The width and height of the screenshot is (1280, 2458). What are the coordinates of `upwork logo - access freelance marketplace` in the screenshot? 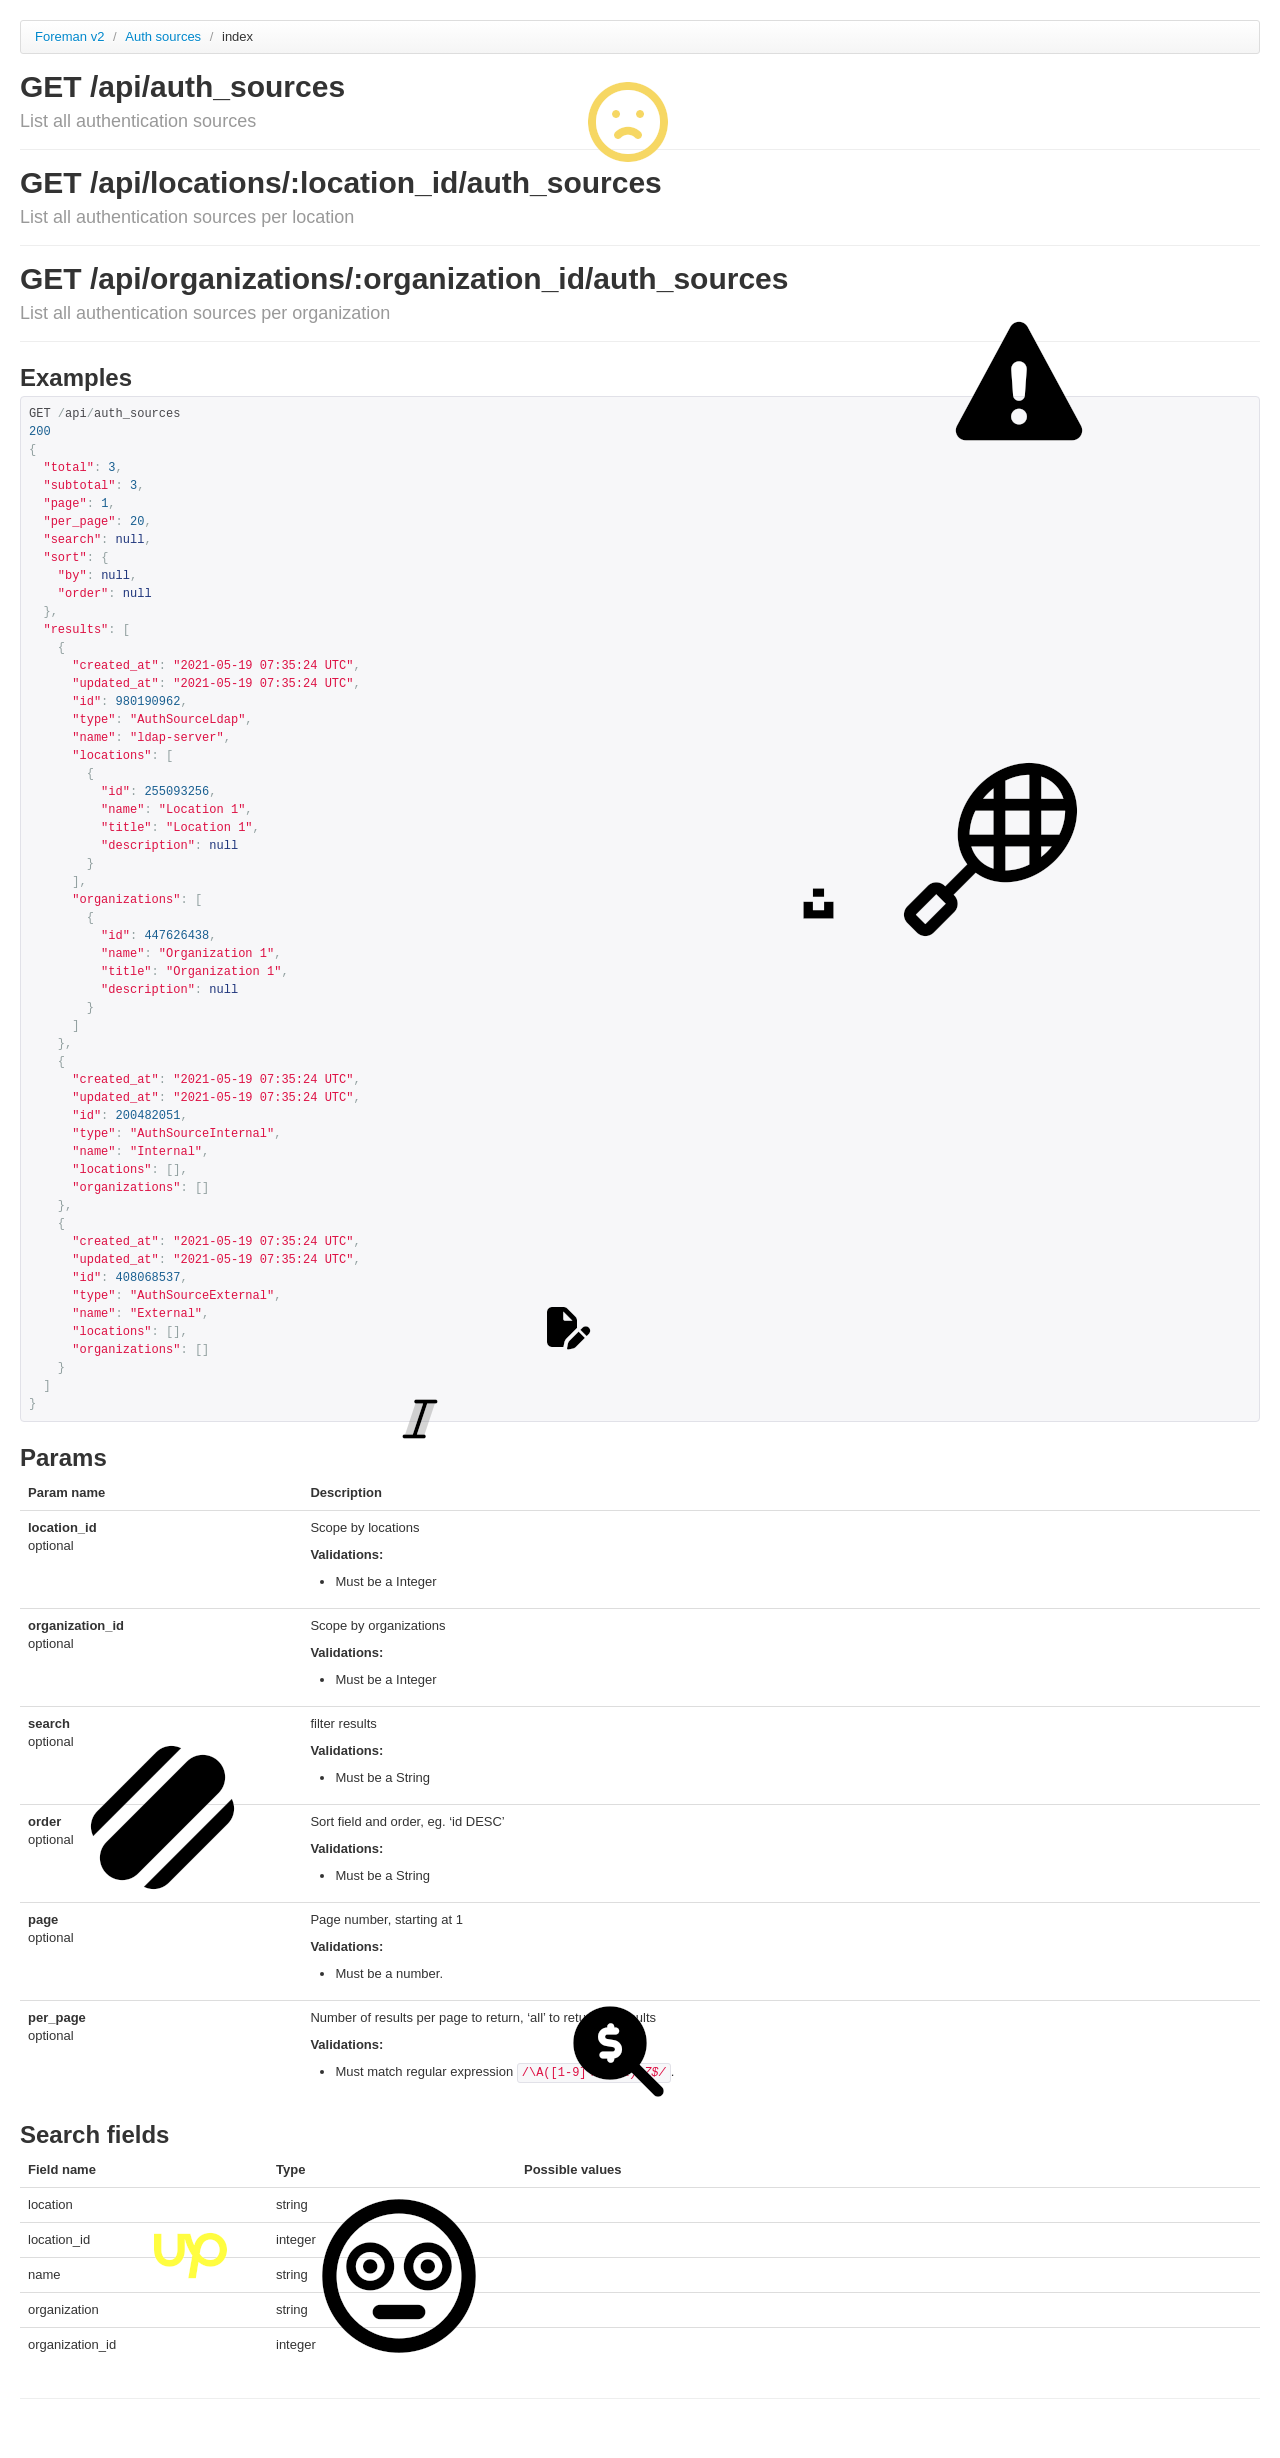 It's located at (190, 2255).